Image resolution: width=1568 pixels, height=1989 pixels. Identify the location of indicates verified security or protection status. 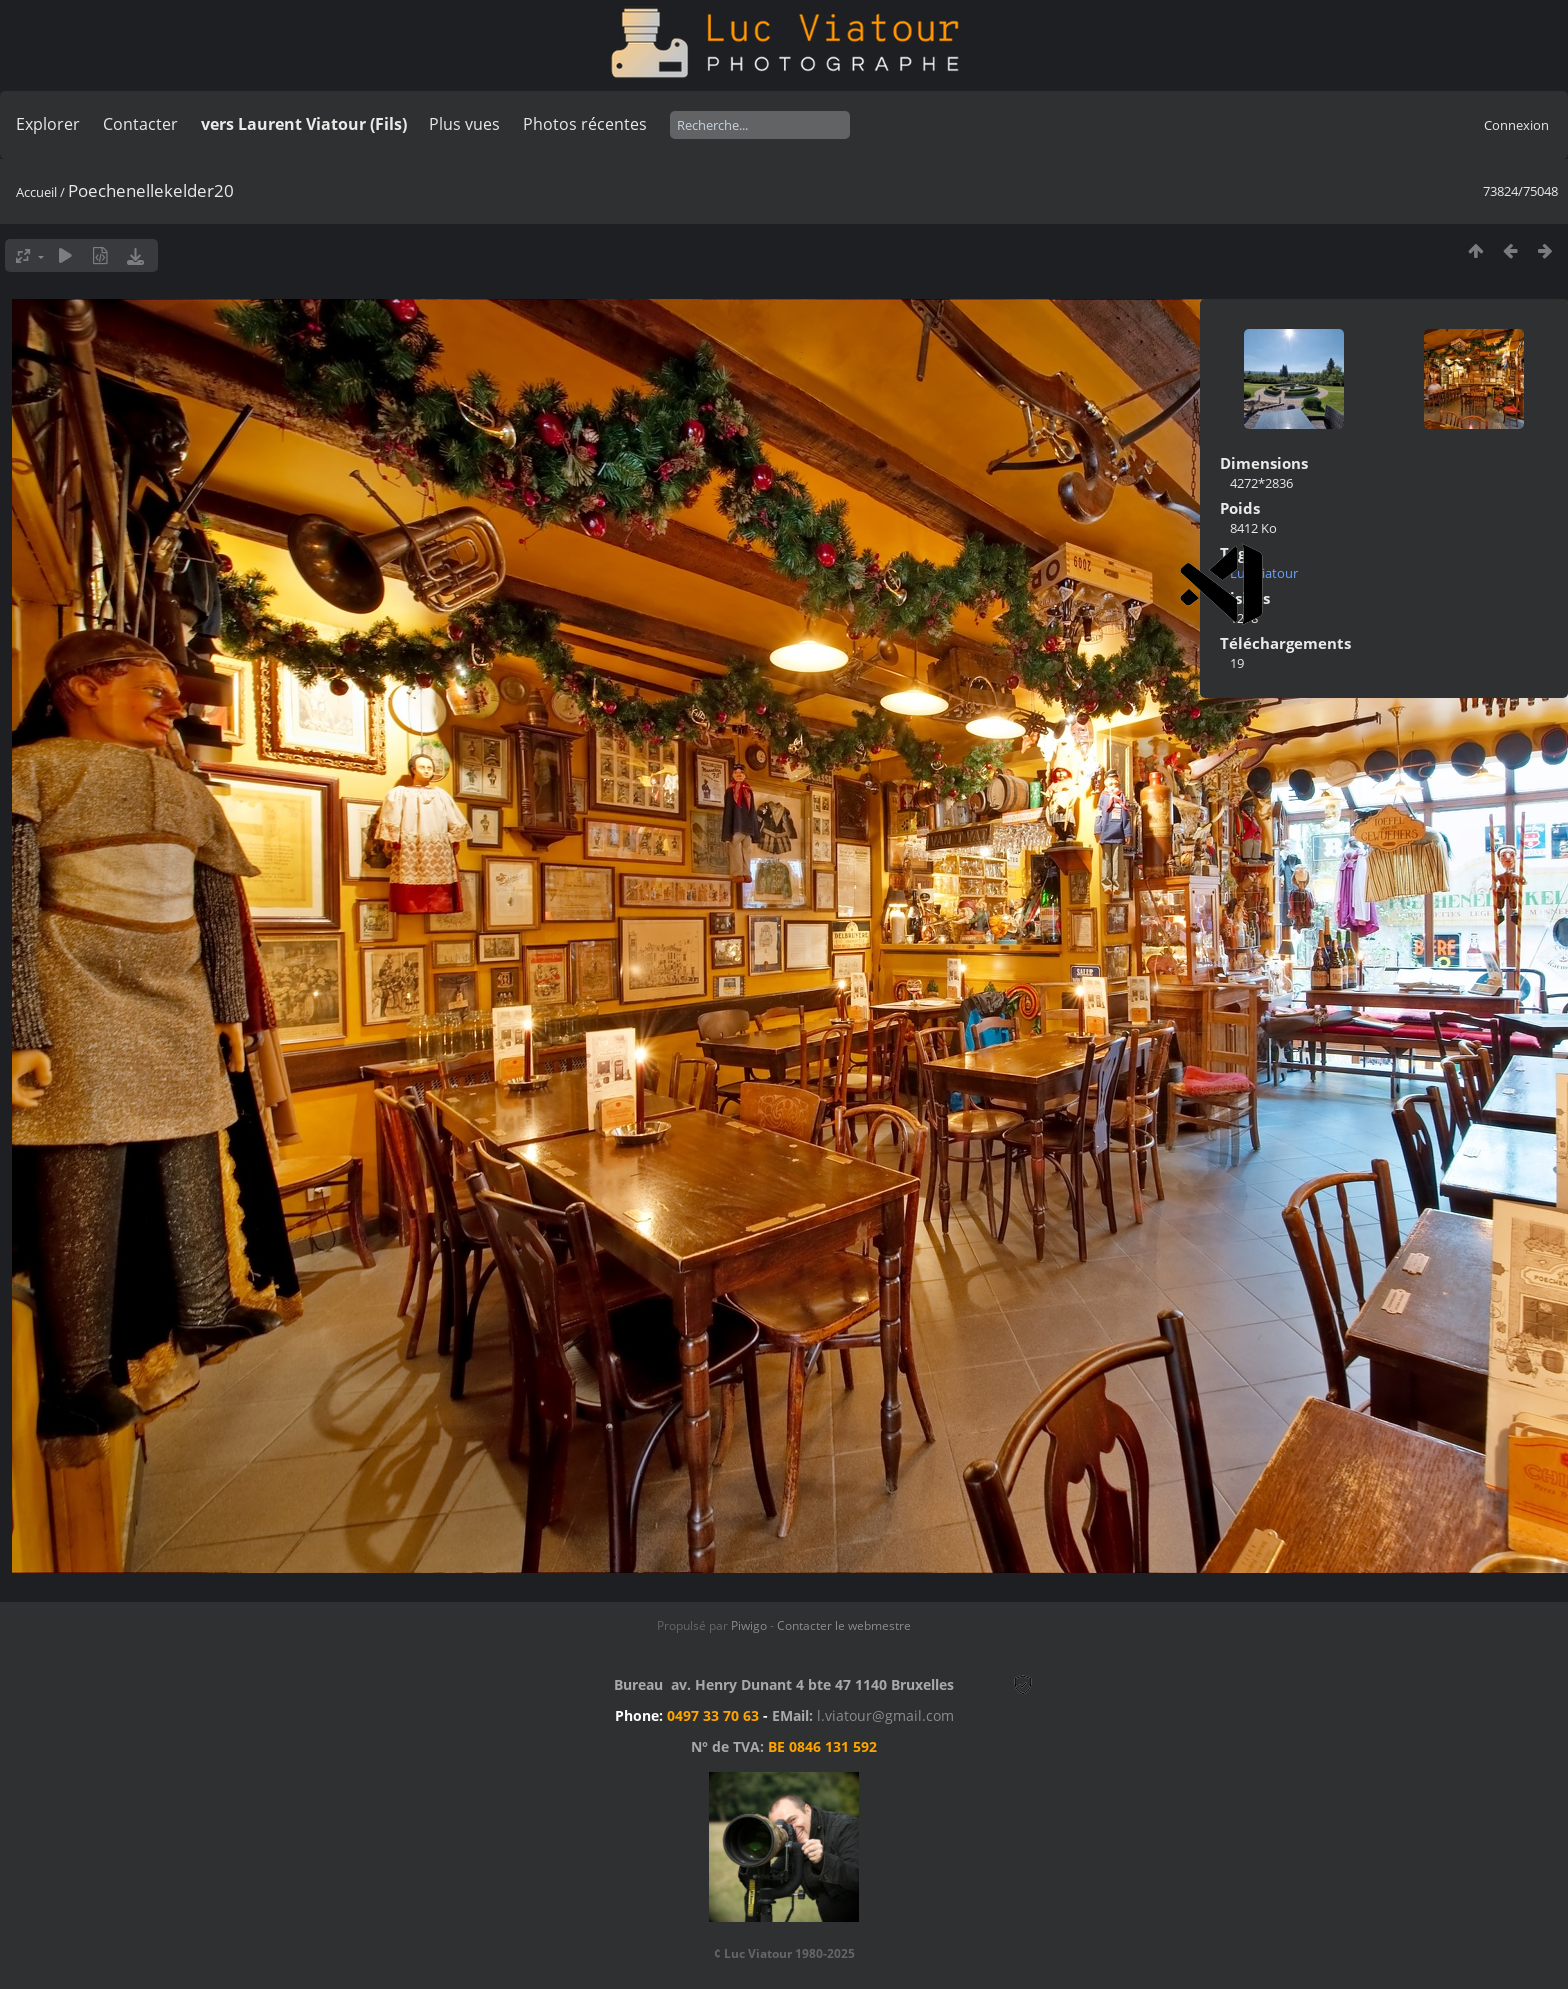
(1023, 1685).